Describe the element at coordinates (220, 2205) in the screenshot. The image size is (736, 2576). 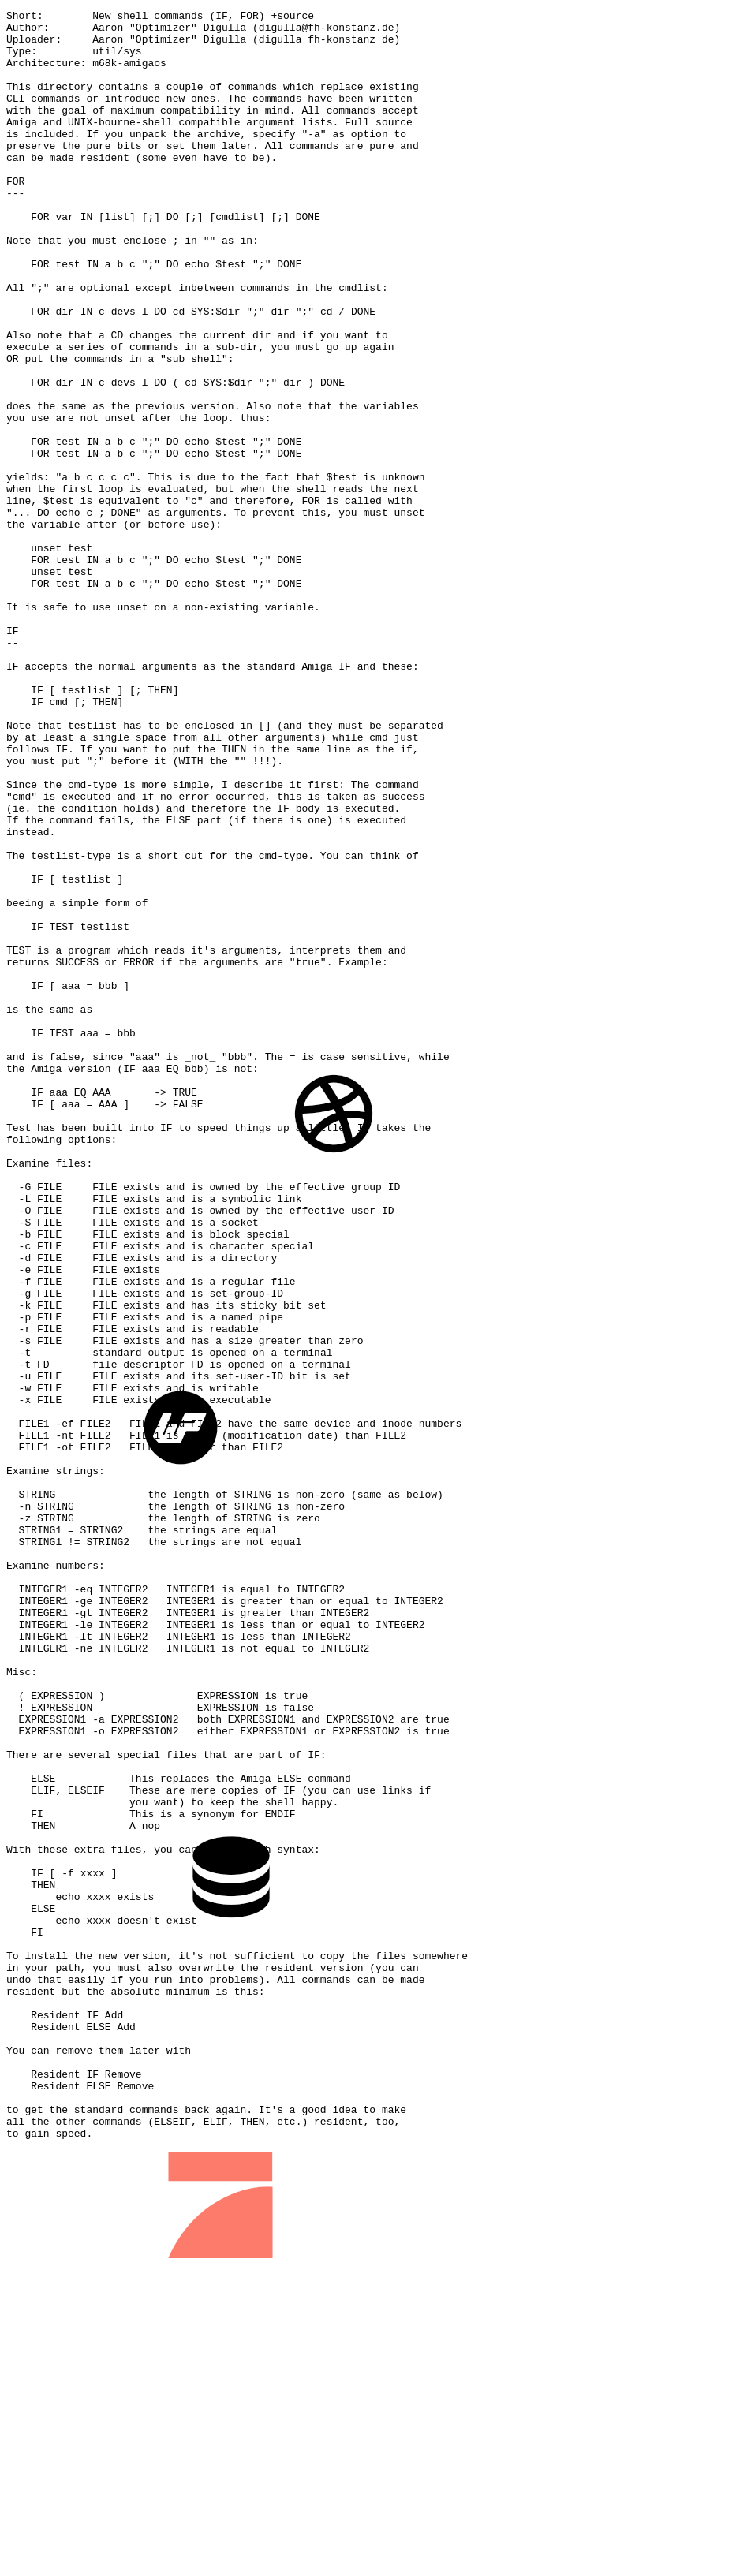
I see `ProSieben German TV channel logo` at that location.